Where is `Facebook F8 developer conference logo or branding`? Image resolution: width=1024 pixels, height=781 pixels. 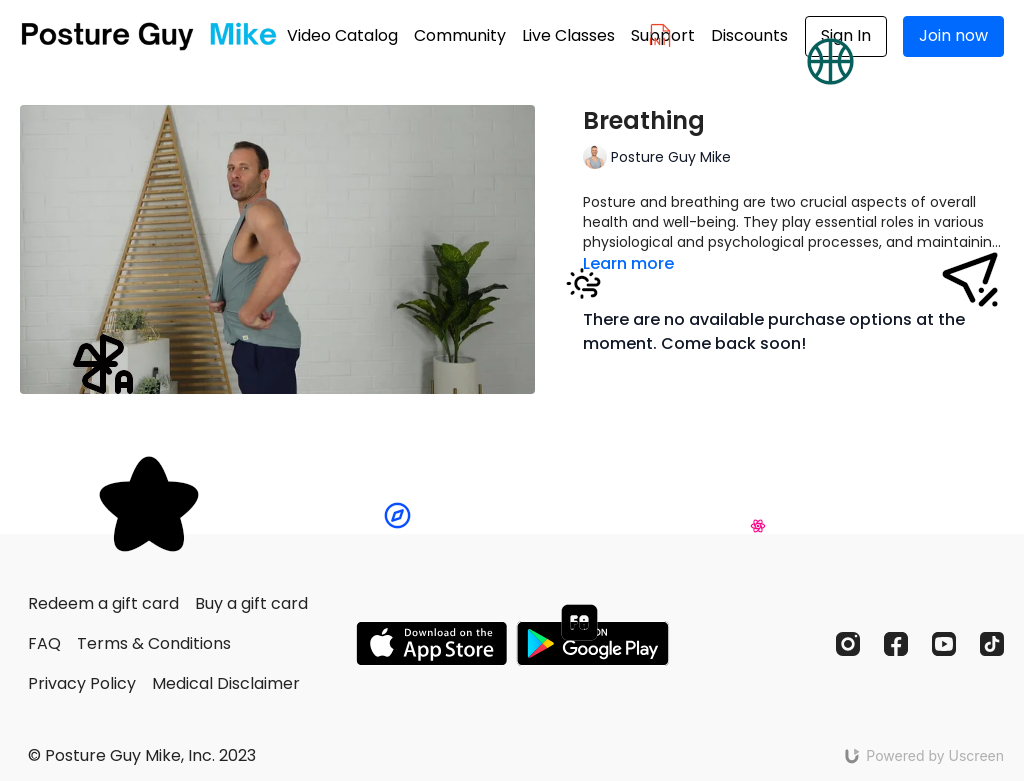
Facebook F8 developer conference logo or branding is located at coordinates (579, 622).